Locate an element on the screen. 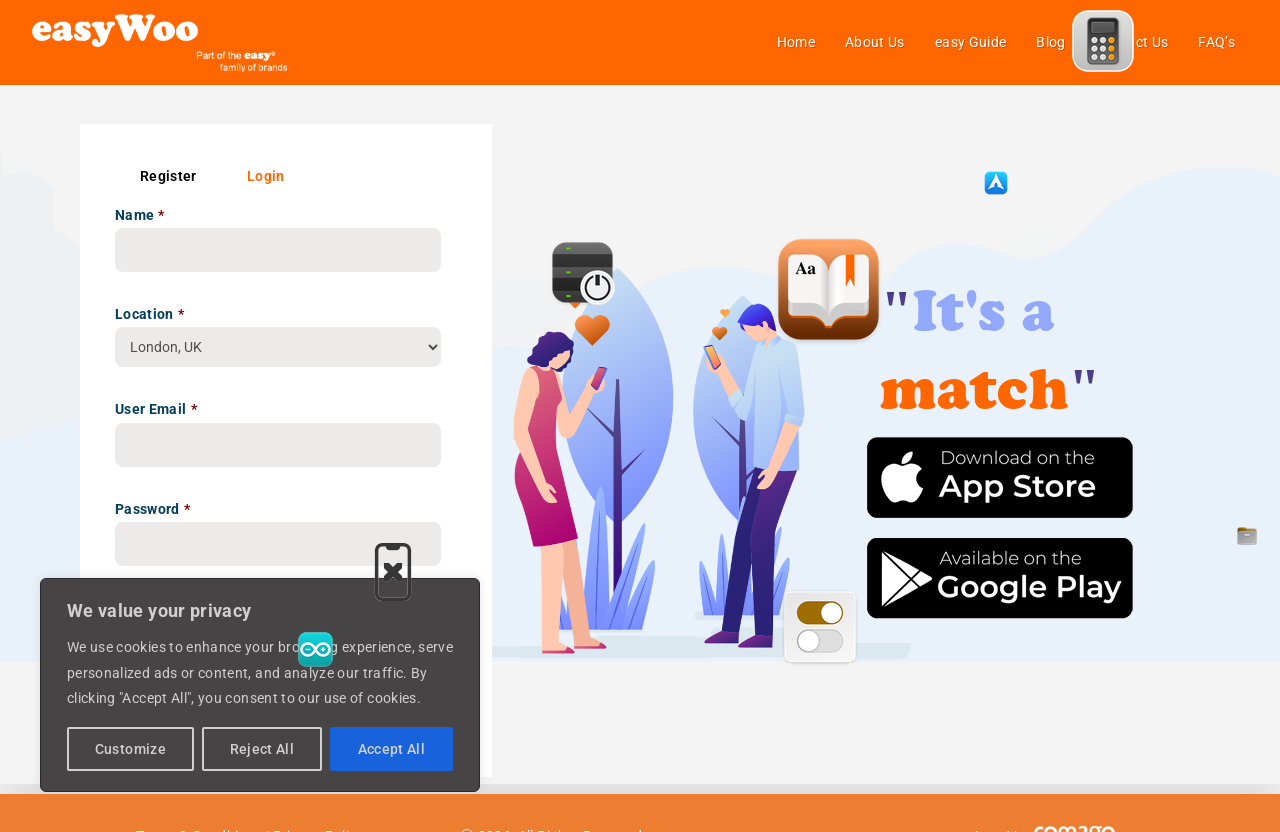 The height and width of the screenshot is (832, 1280). open gnome tweaks application is located at coordinates (820, 627).